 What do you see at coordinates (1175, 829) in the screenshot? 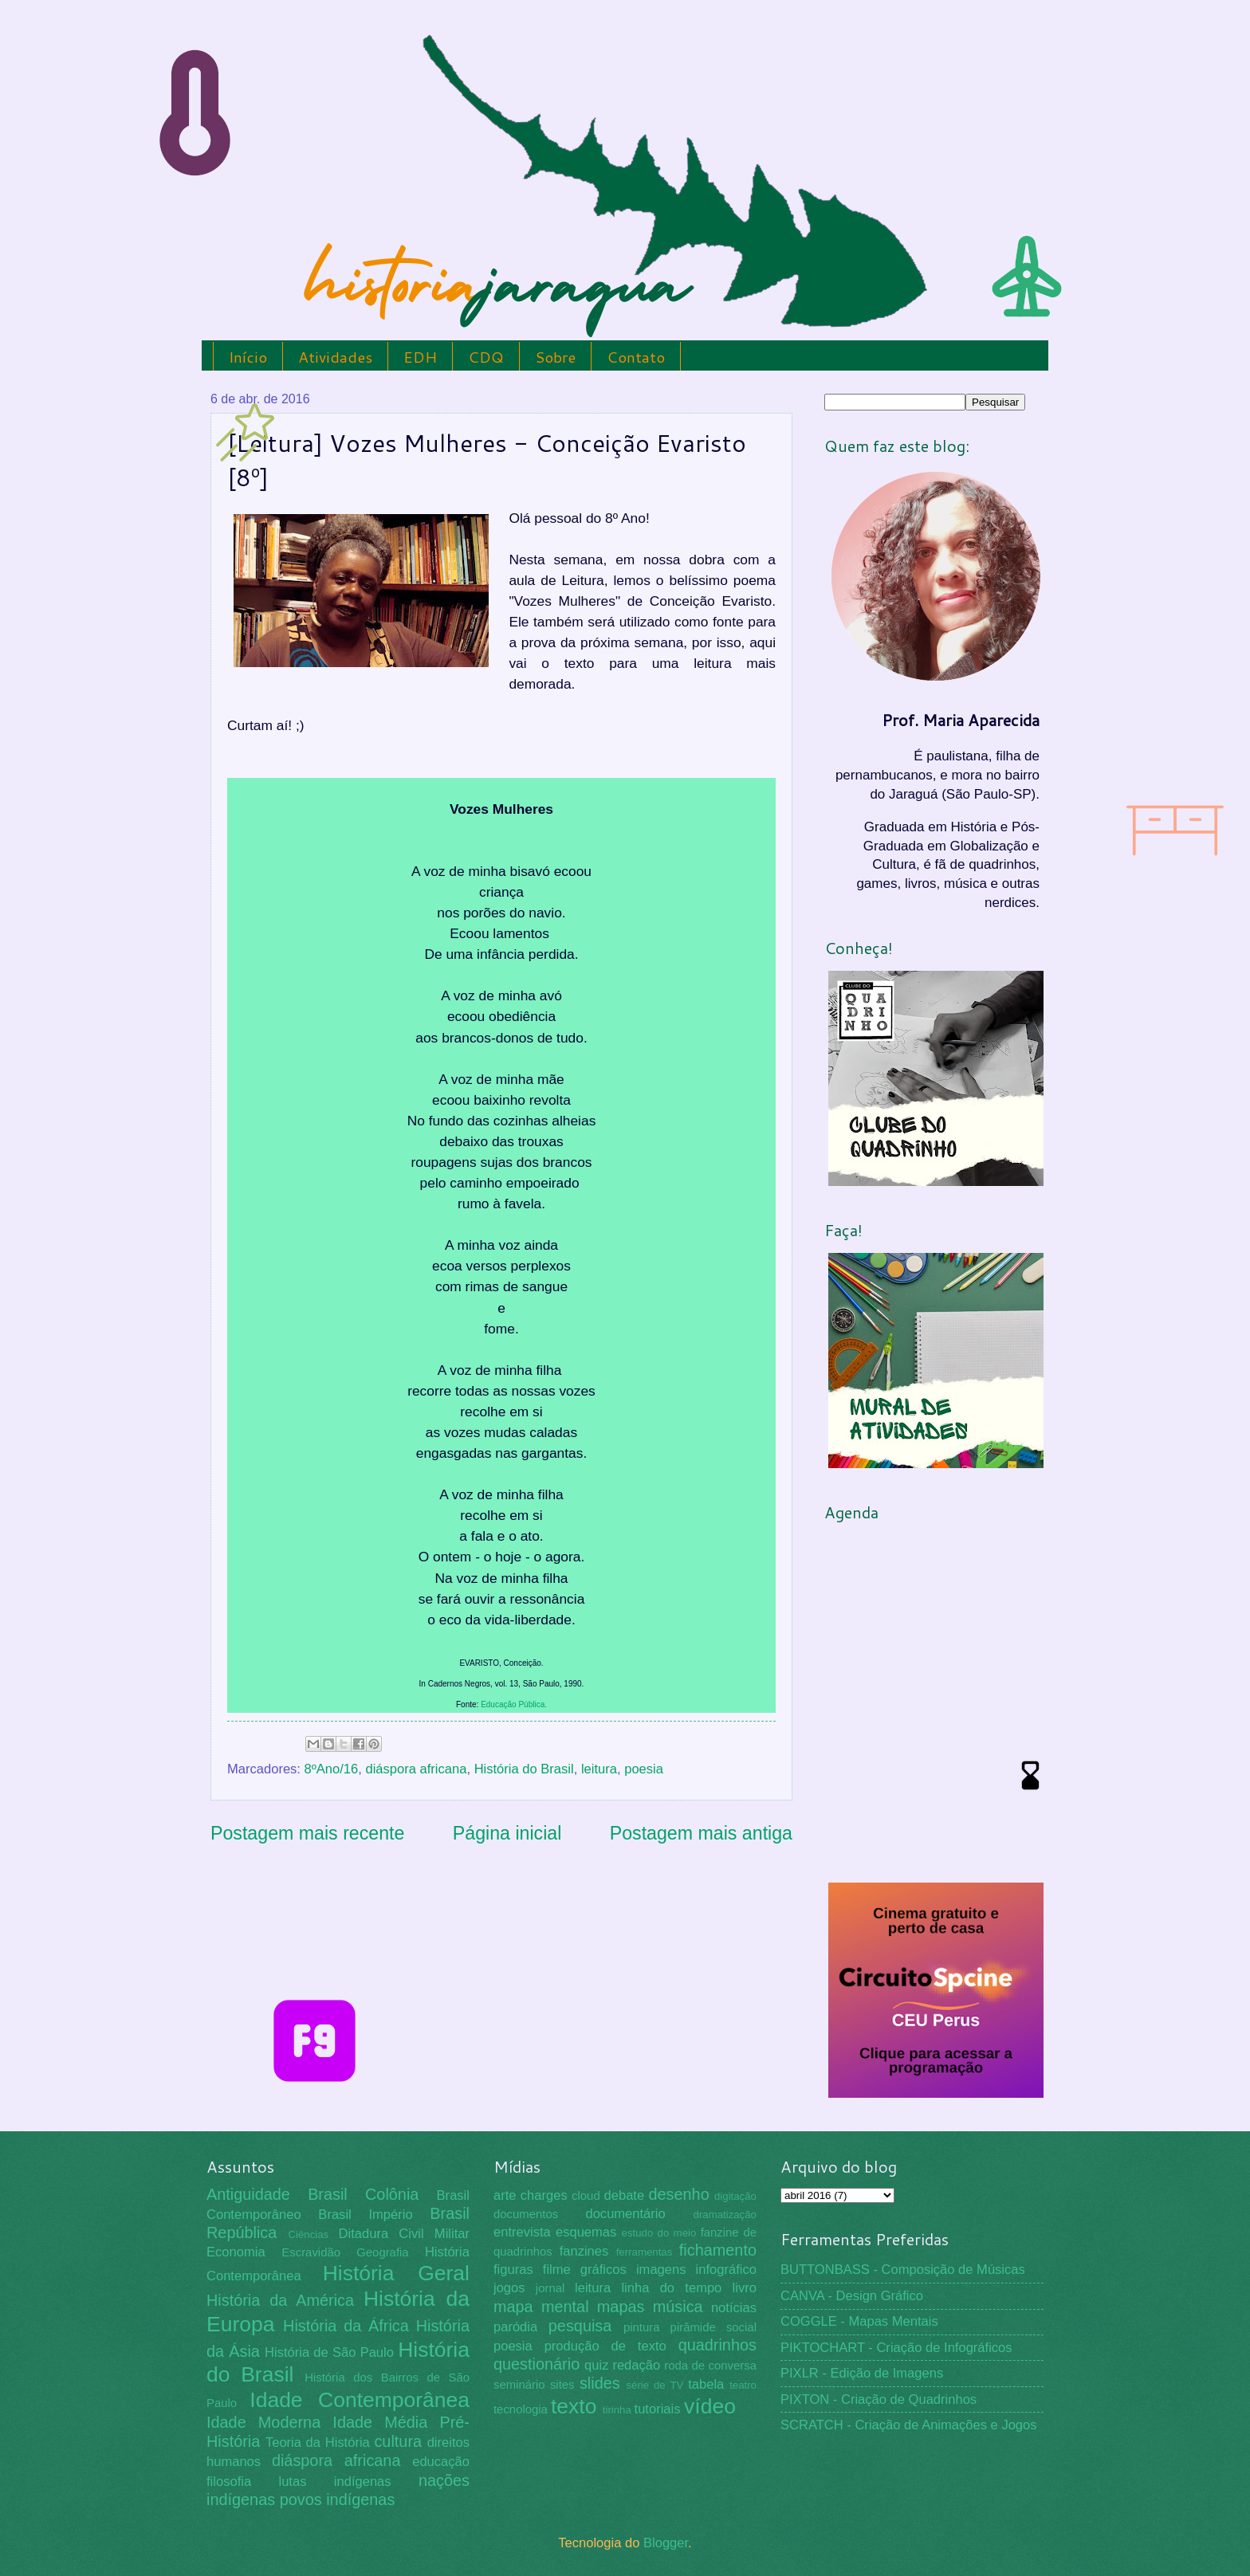
I see `access desk or workspace settings` at bounding box center [1175, 829].